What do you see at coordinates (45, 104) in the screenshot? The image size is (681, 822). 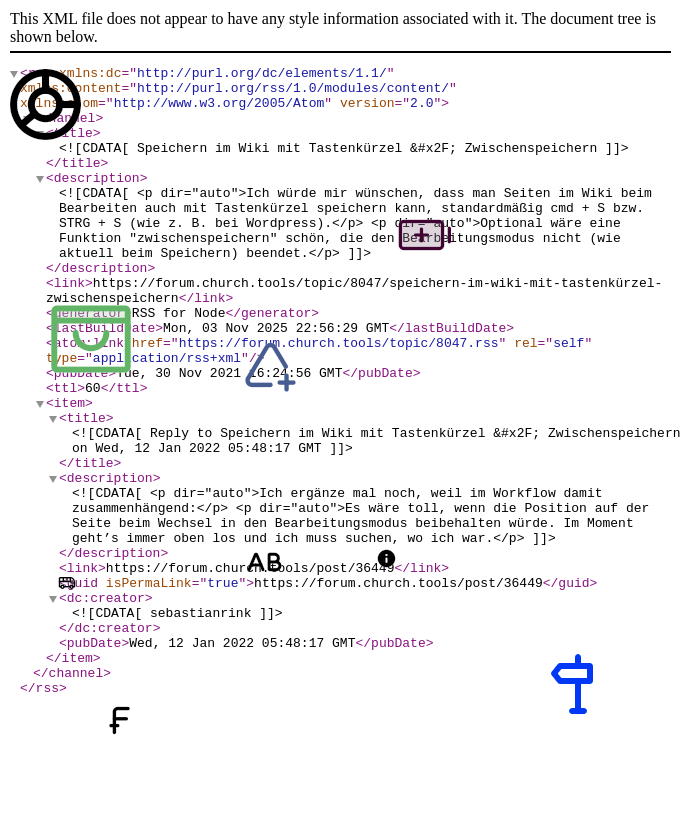 I see `view analytics or statistics breakdown` at bounding box center [45, 104].